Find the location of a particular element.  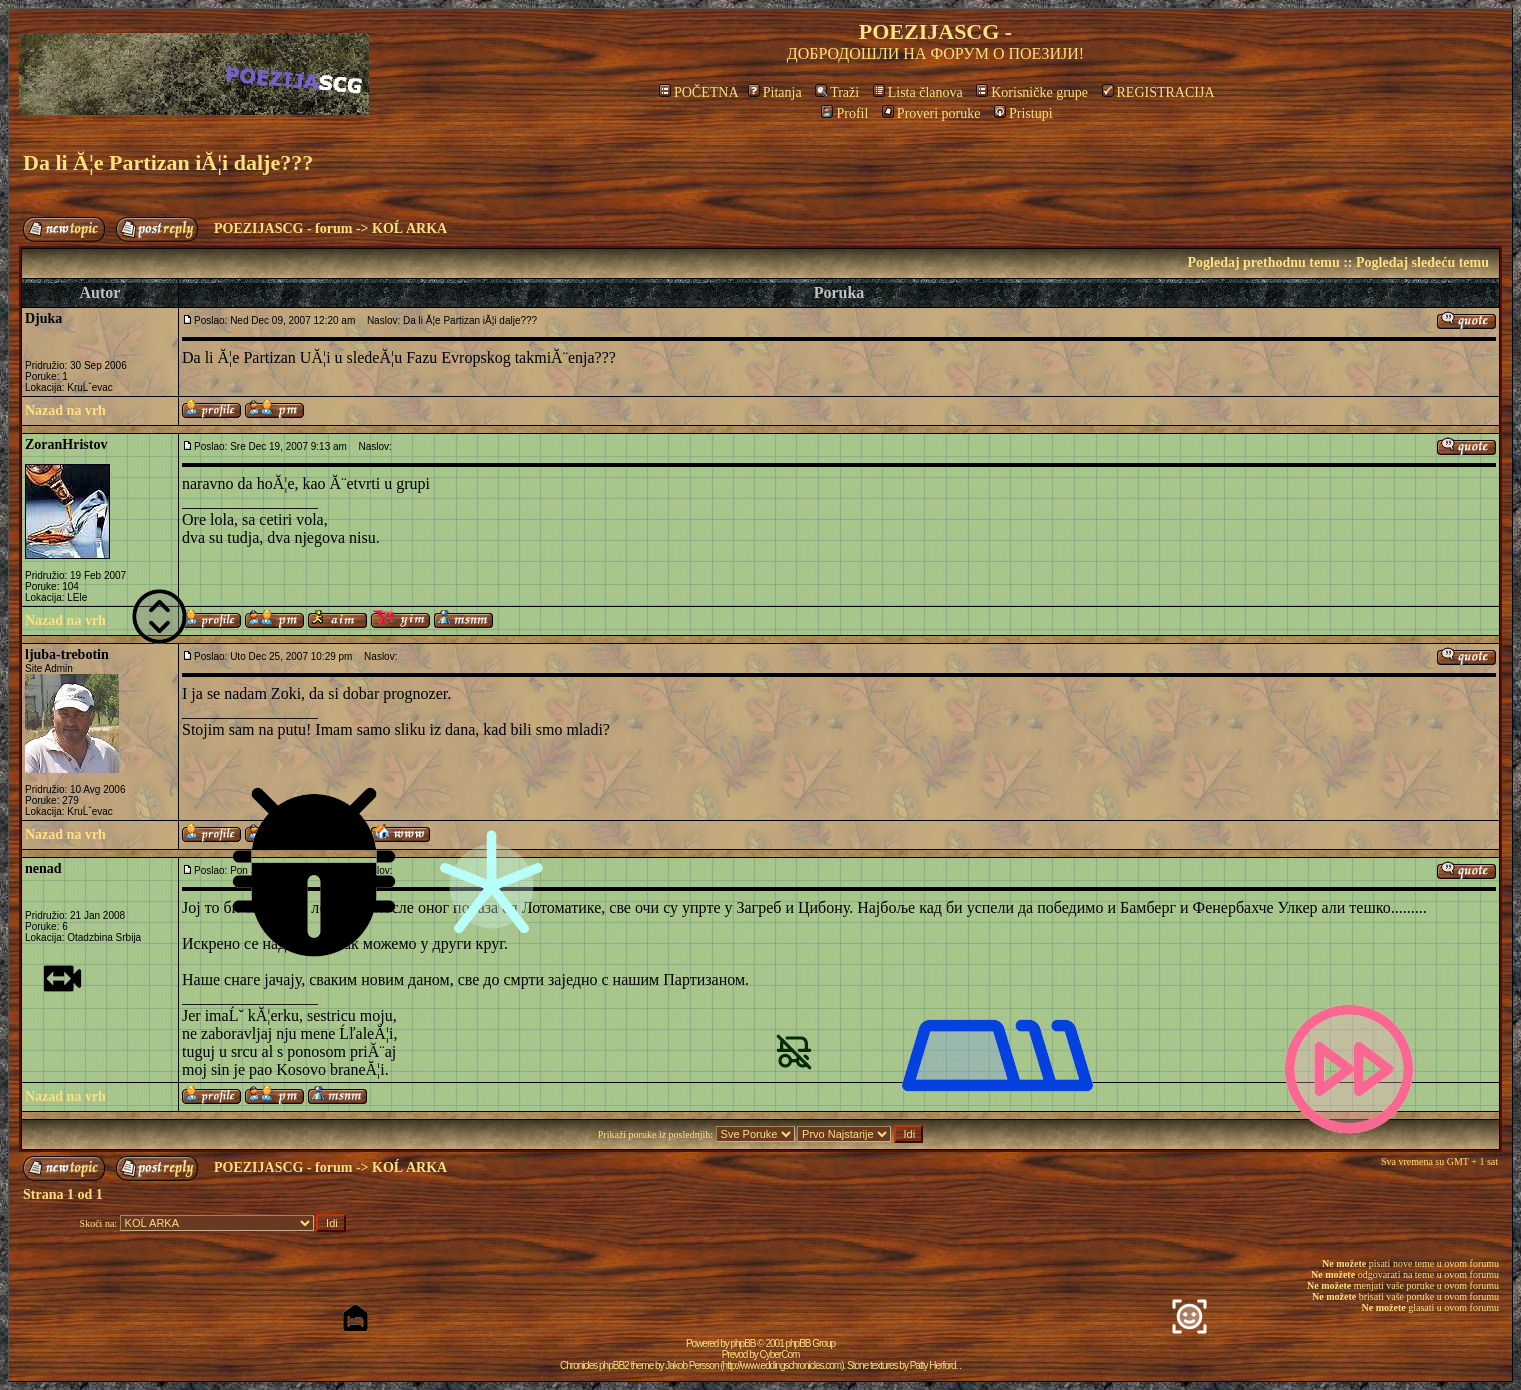

find nearby overnight accommodations is located at coordinates (355, 1317).